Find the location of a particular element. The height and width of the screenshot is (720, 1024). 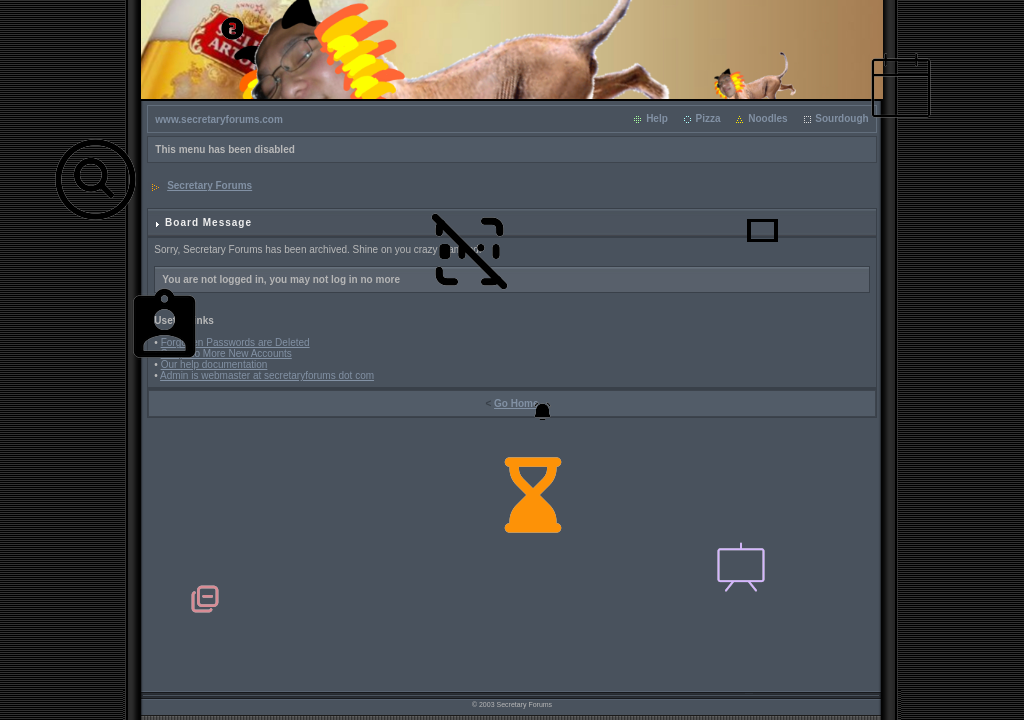

view user profile or account details is located at coordinates (164, 326).